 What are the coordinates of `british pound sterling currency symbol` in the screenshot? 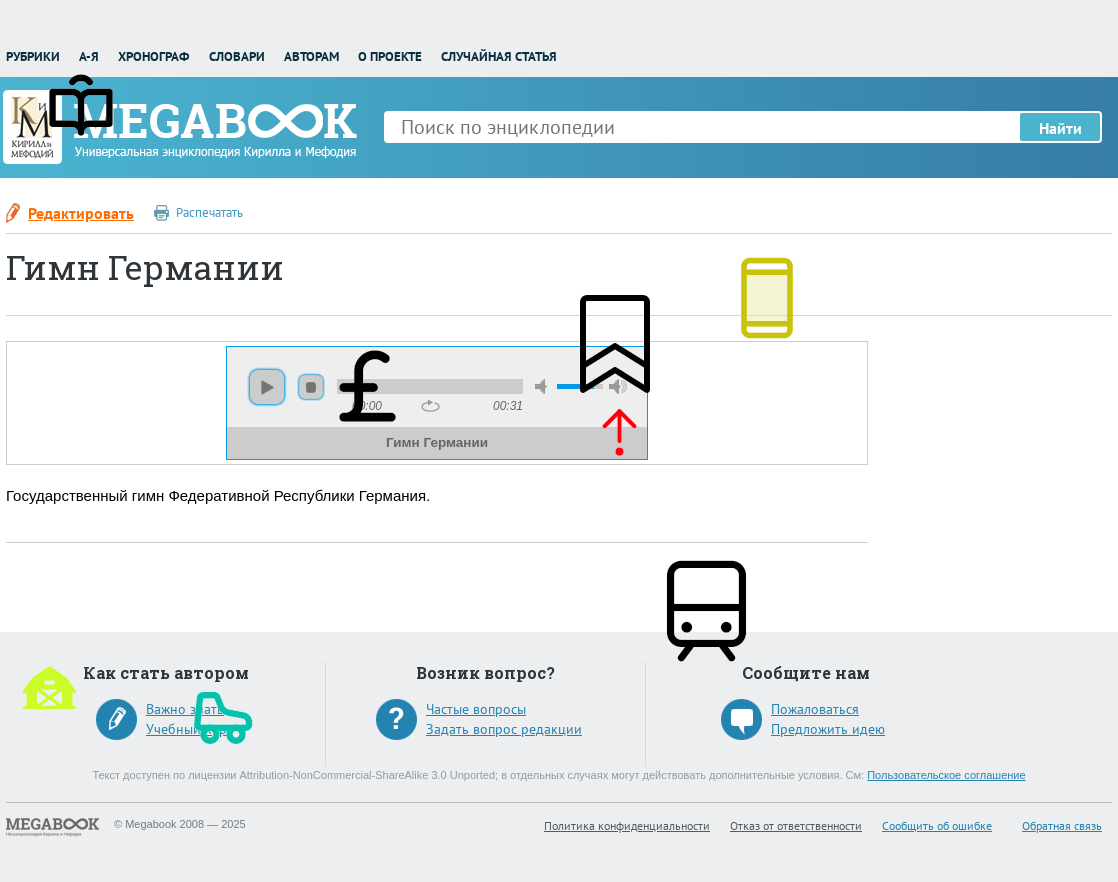 It's located at (370, 387).